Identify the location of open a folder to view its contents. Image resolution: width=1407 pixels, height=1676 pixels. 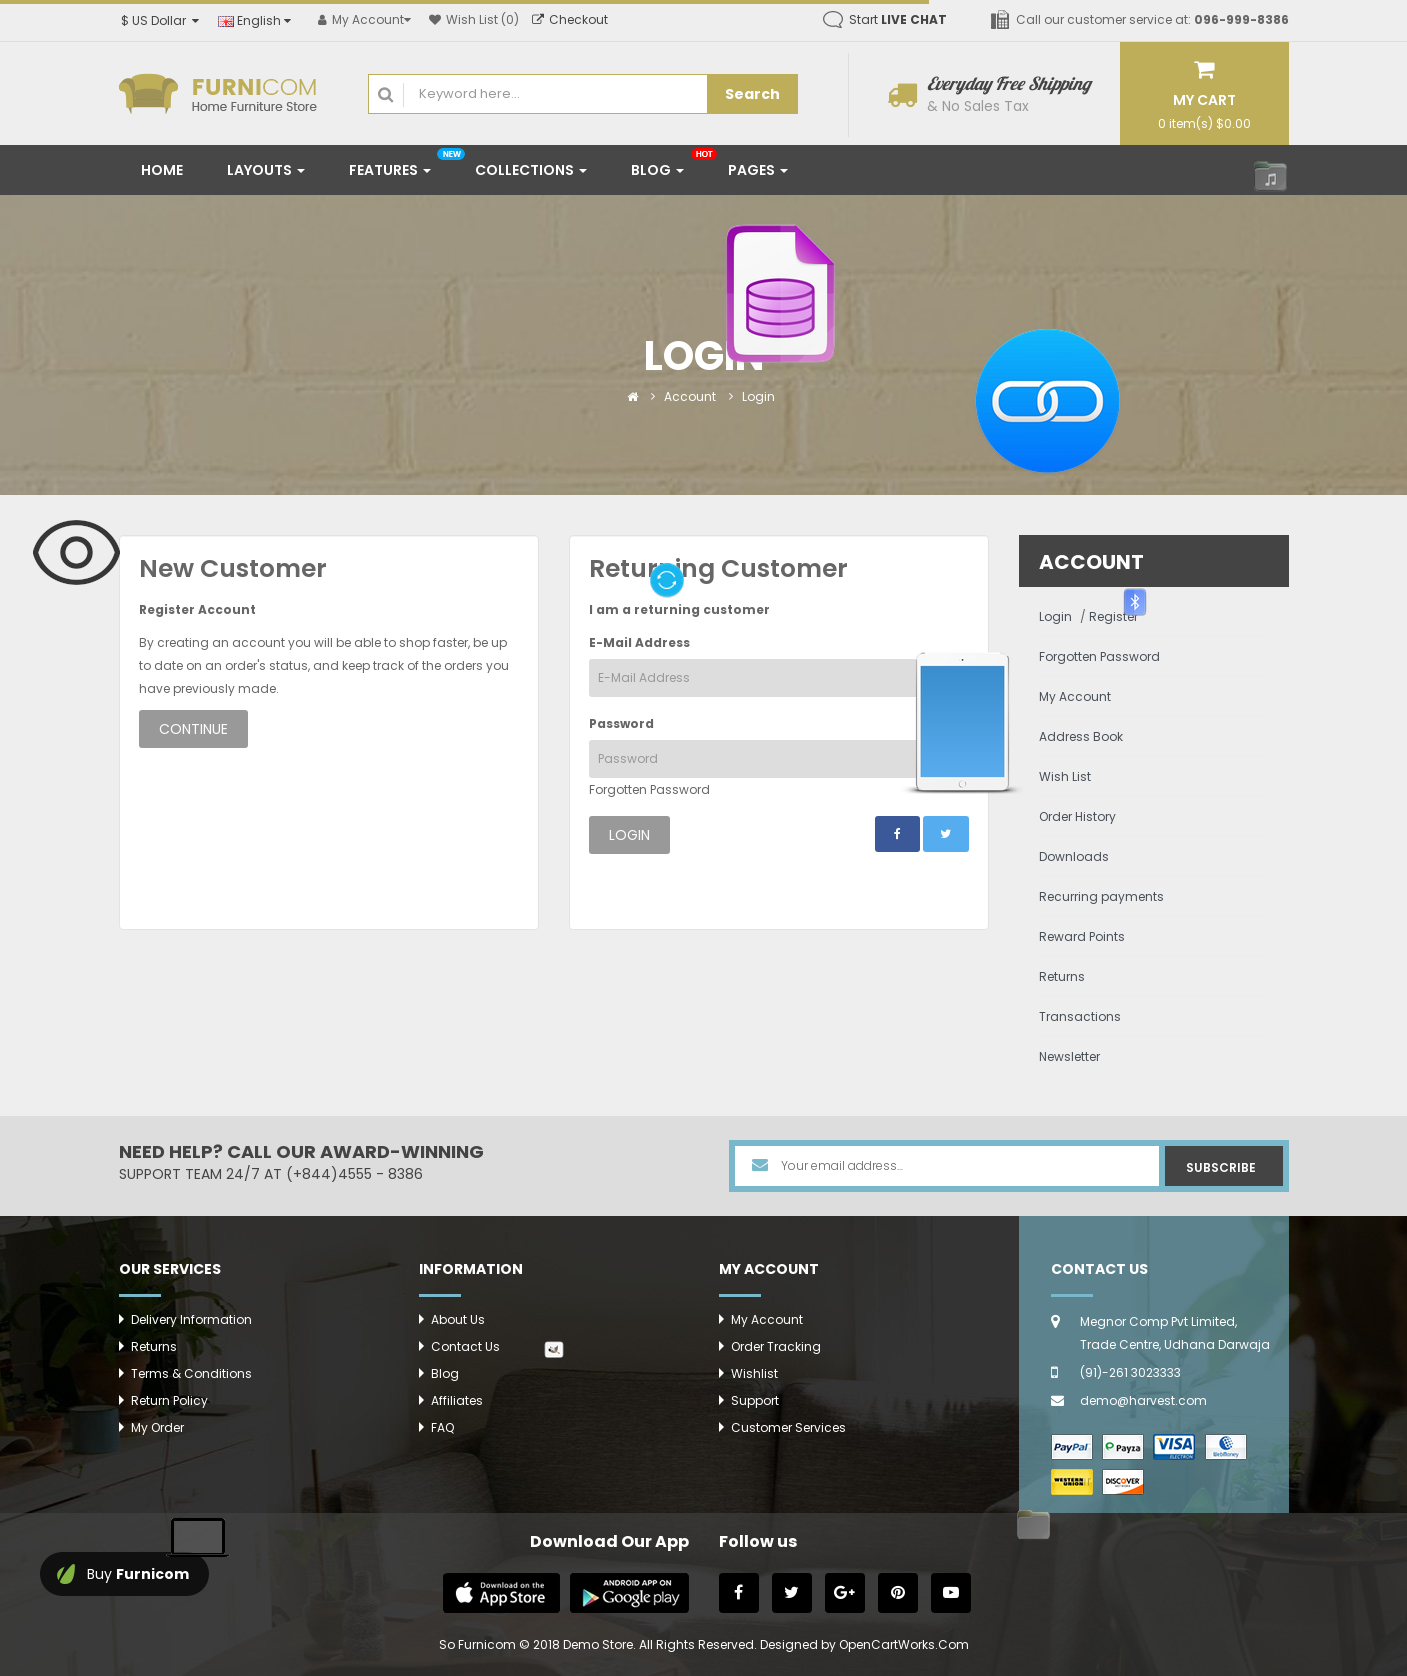
(1033, 1524).